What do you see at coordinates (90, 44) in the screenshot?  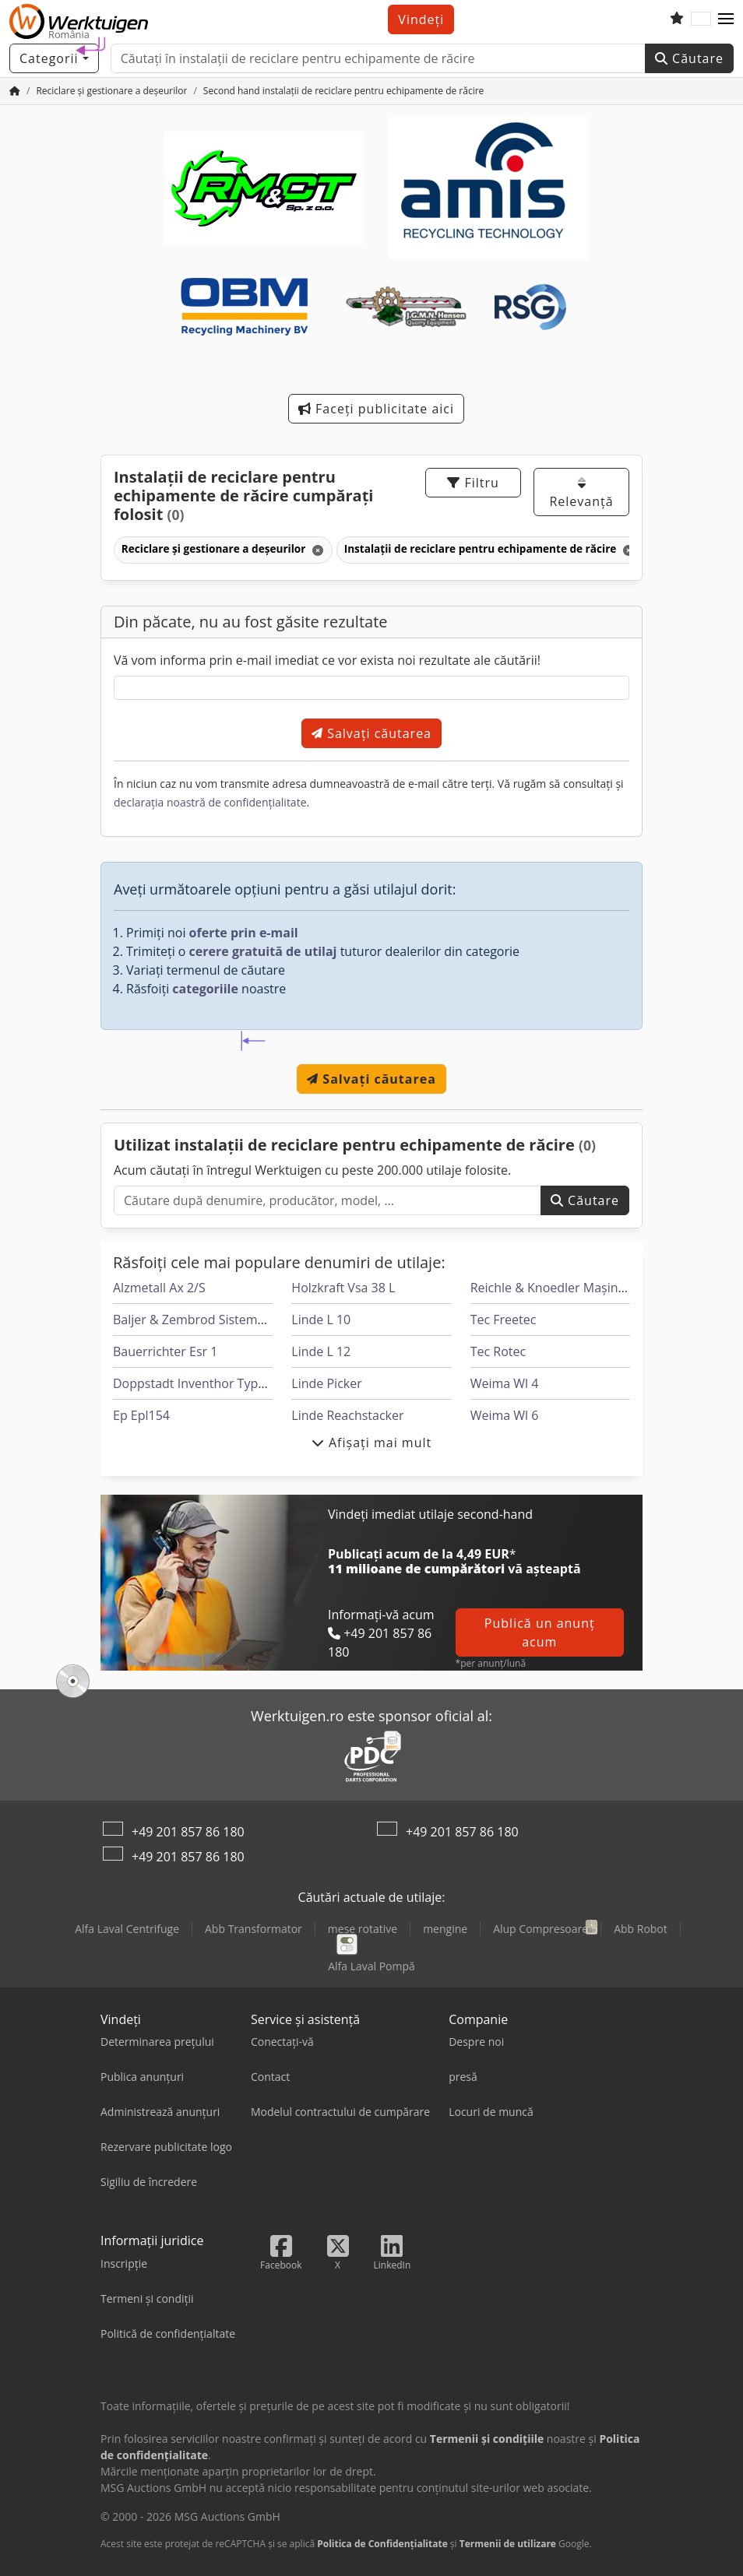 I see `reply to all recipients in an email thread` at bounding box center [90, 44].